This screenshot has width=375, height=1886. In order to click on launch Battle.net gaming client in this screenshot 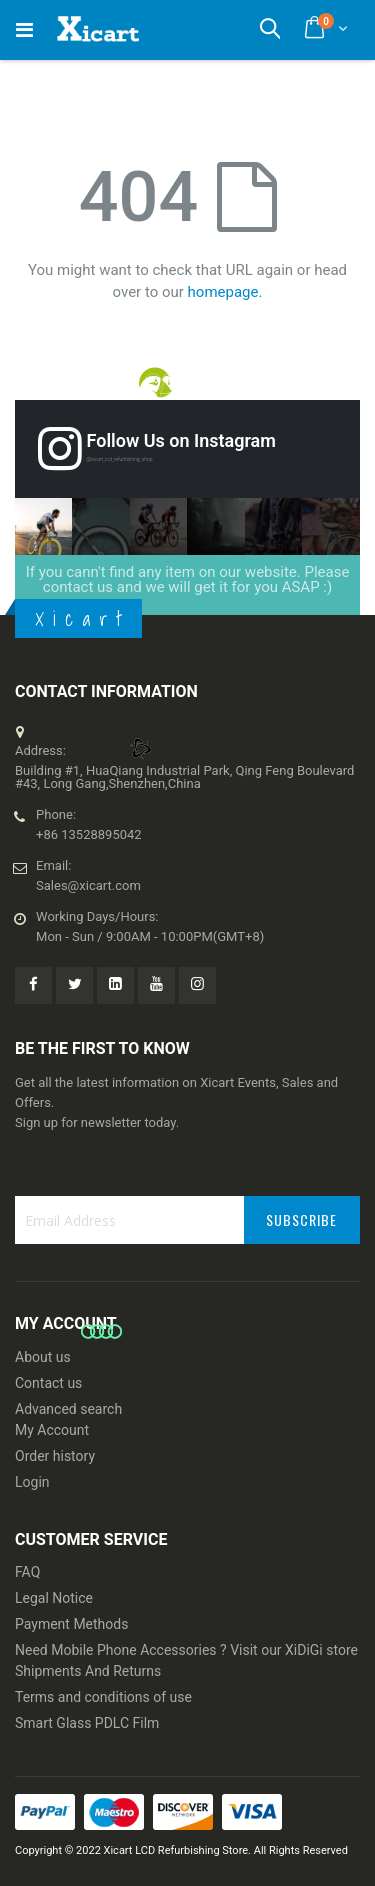, I will do `click(140, 748)`.